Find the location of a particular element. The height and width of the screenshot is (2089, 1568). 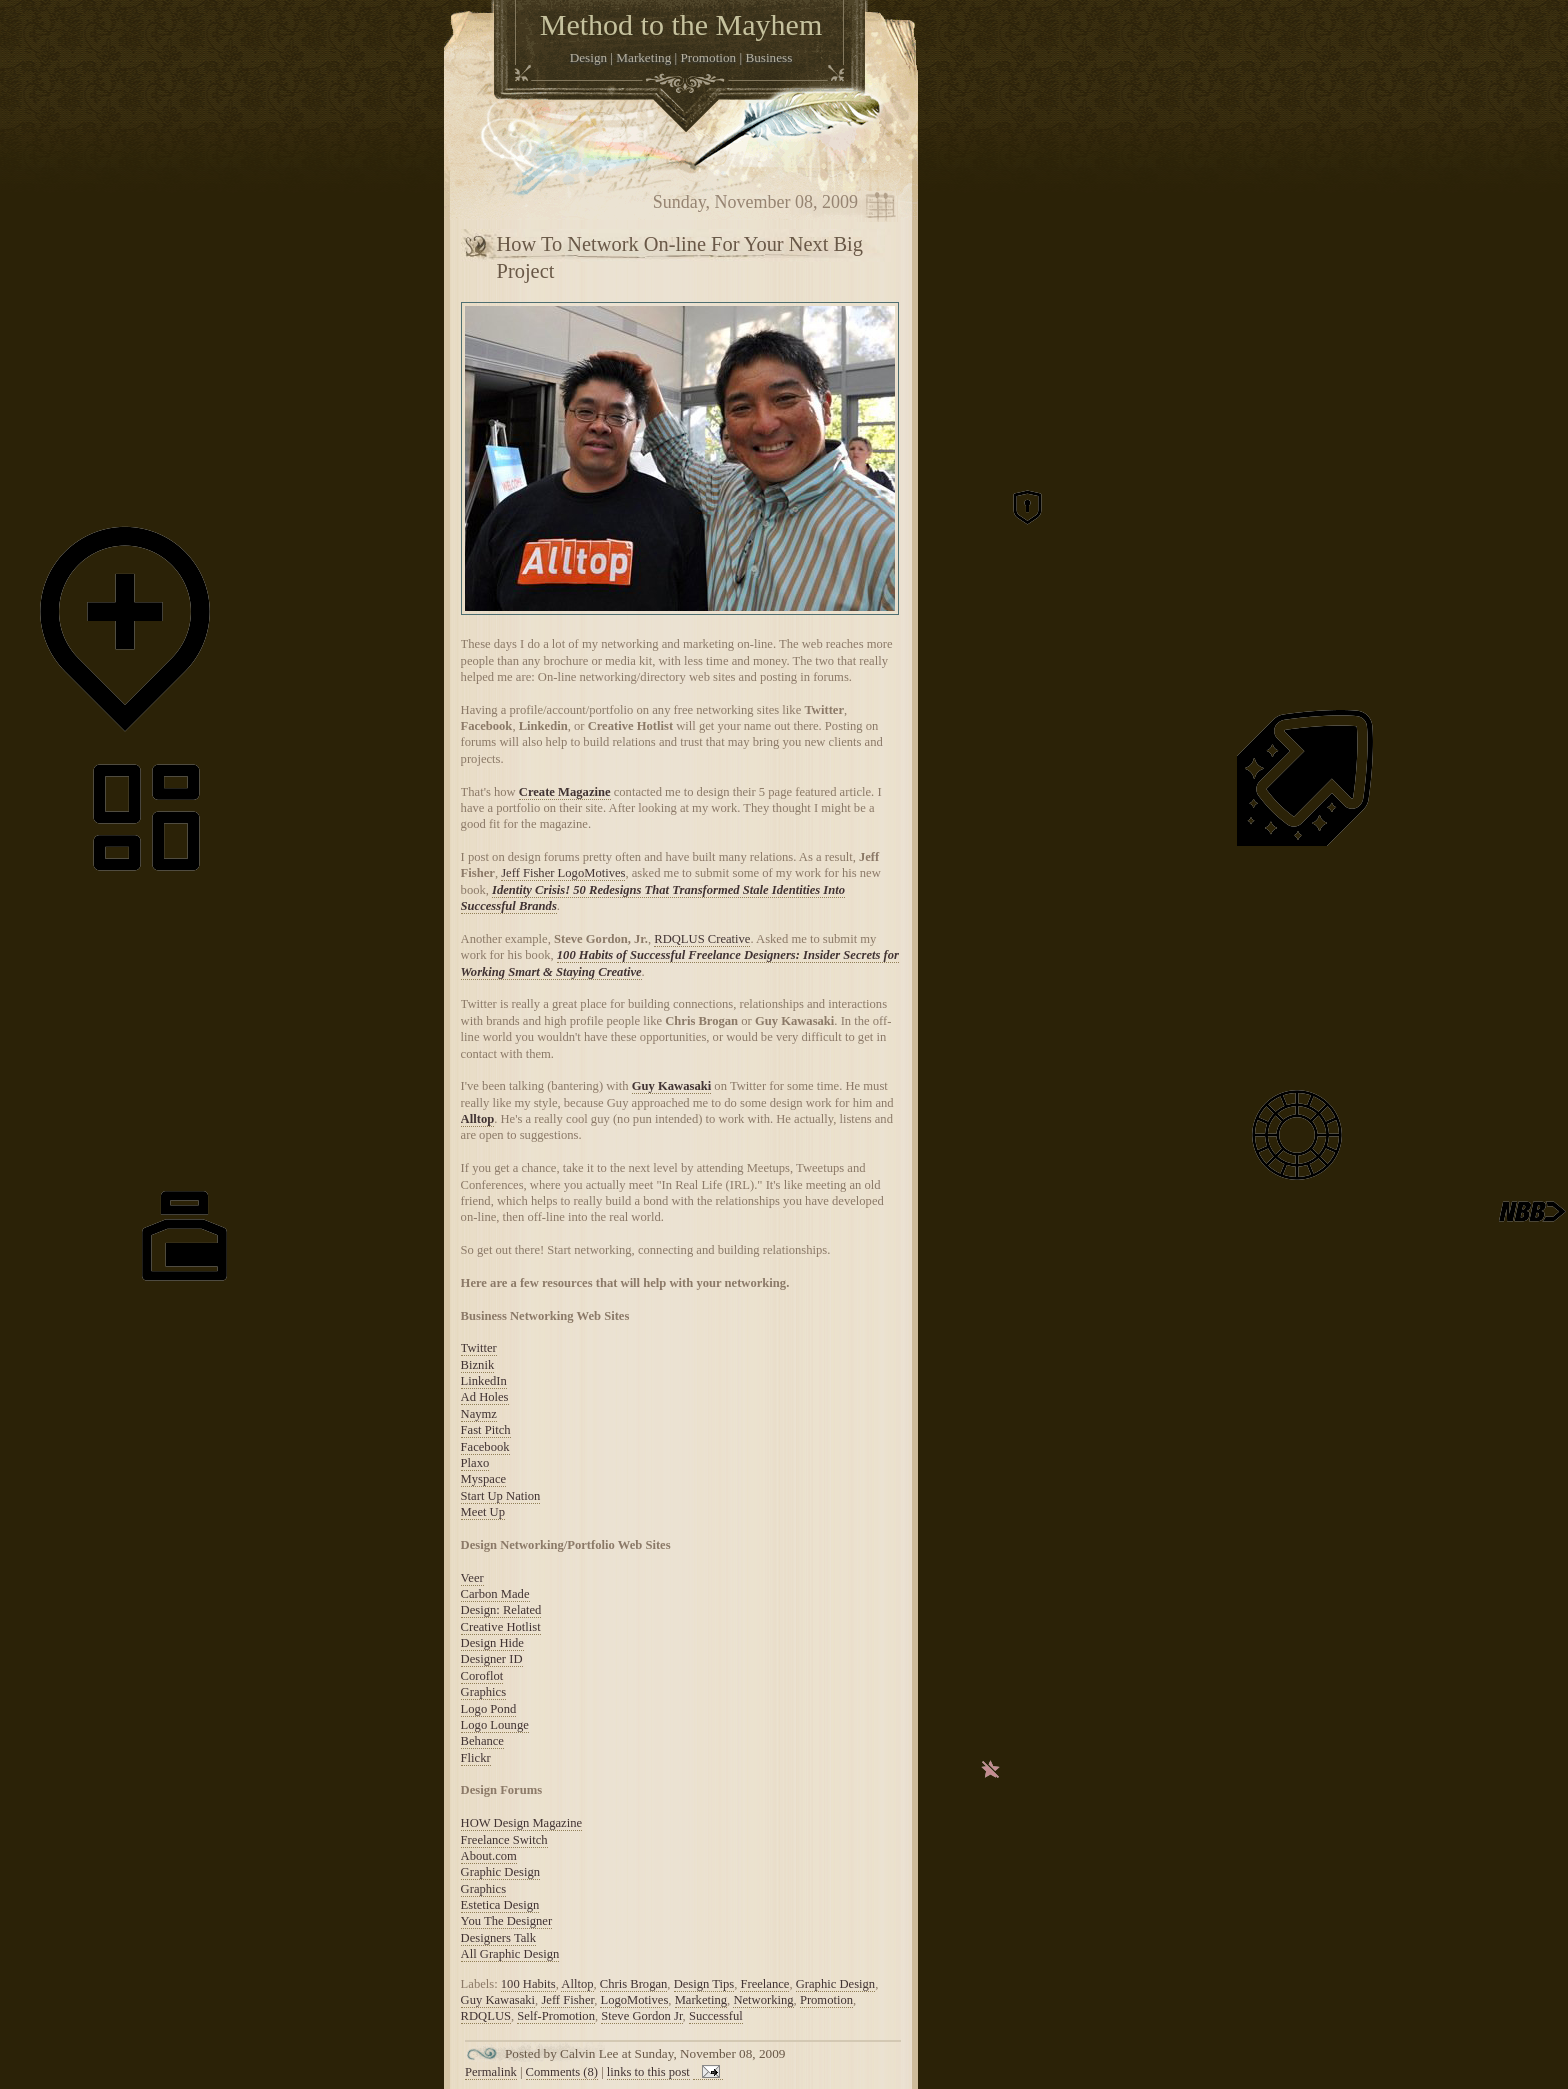

disable or turn off favorites is located at coordinates (990, 1769).